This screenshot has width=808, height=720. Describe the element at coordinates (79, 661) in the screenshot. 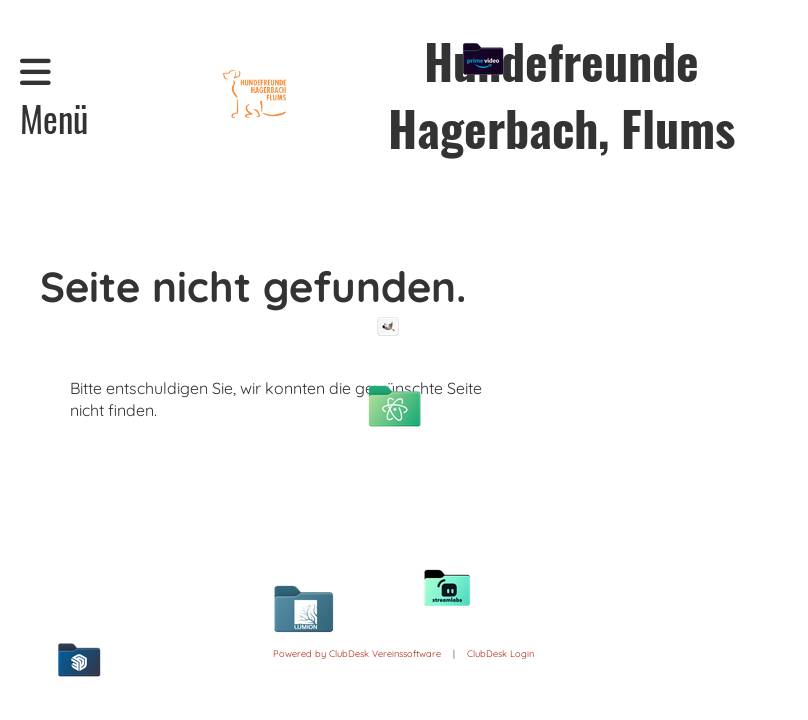

I see `open sketchup project files folder` at that location.